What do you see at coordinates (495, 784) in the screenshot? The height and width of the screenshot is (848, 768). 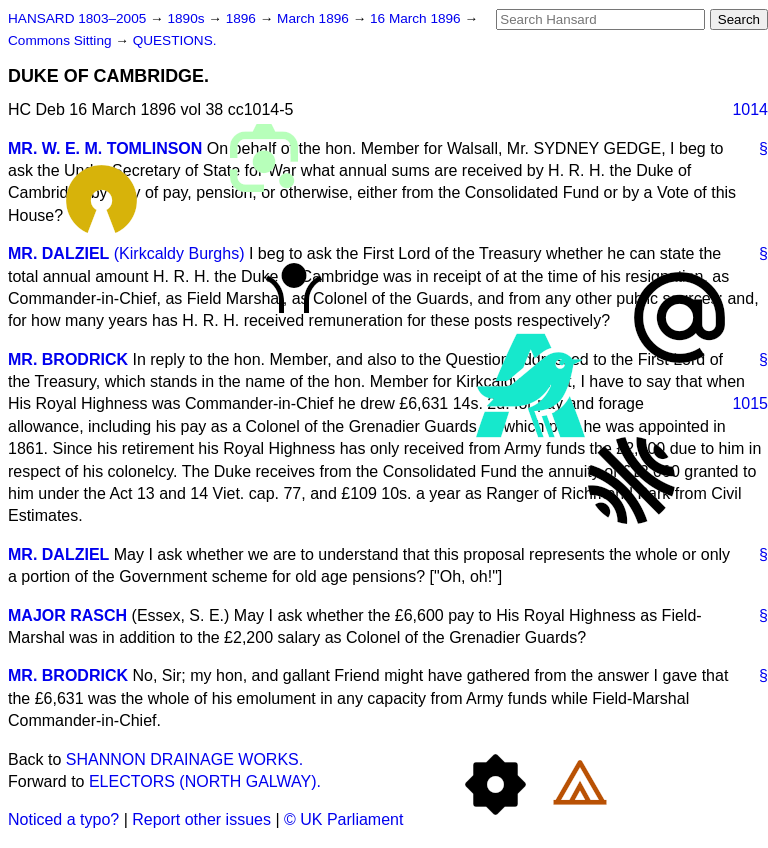 I see `access settings or preferences` at bounding box center [495, 784].